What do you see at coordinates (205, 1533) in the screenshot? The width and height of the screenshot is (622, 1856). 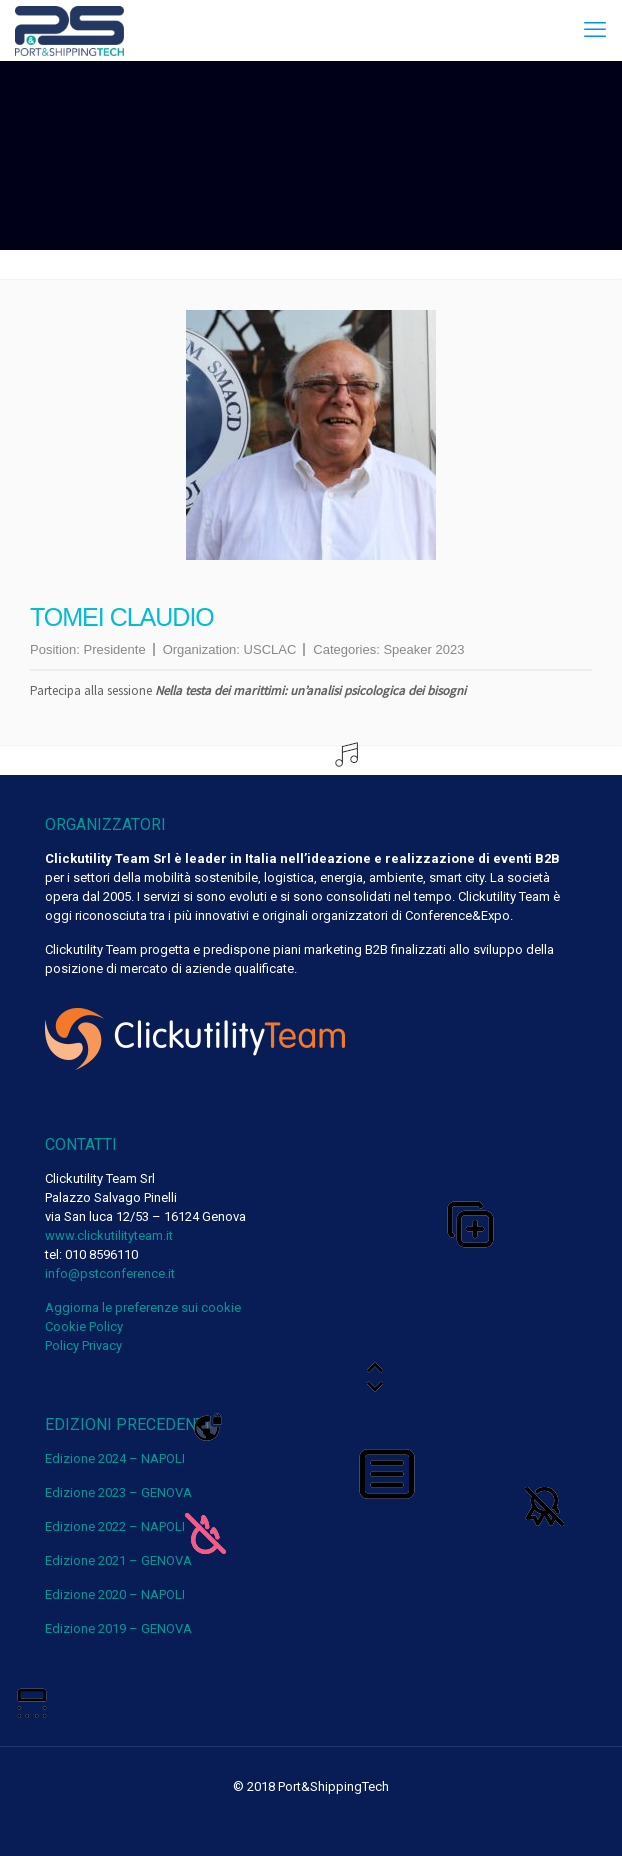 I see `disable hot or trending content` at bounding box center [205, 1533].